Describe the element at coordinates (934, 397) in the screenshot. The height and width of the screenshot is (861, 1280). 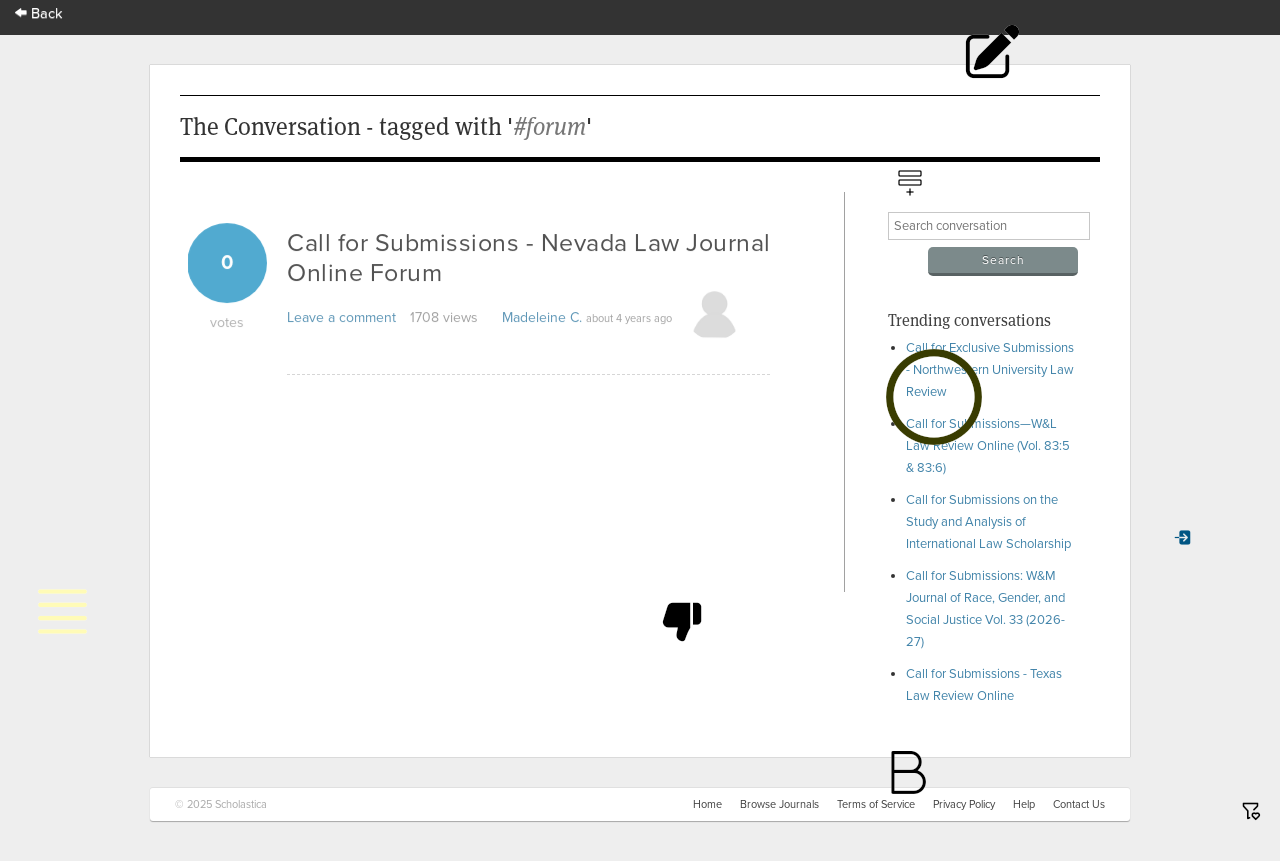
I see `unselected radio button option` at that location.